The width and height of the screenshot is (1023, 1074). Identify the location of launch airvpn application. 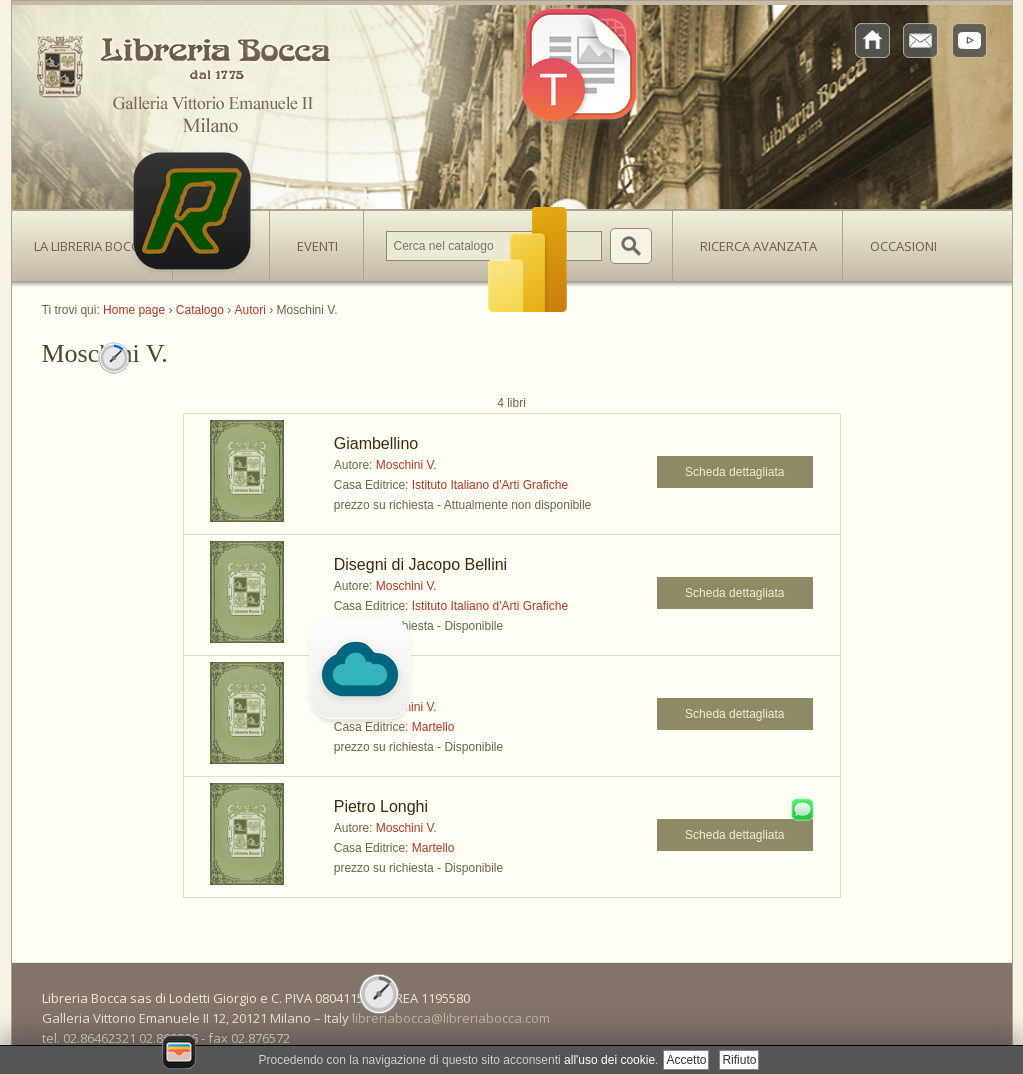
(360, 669).